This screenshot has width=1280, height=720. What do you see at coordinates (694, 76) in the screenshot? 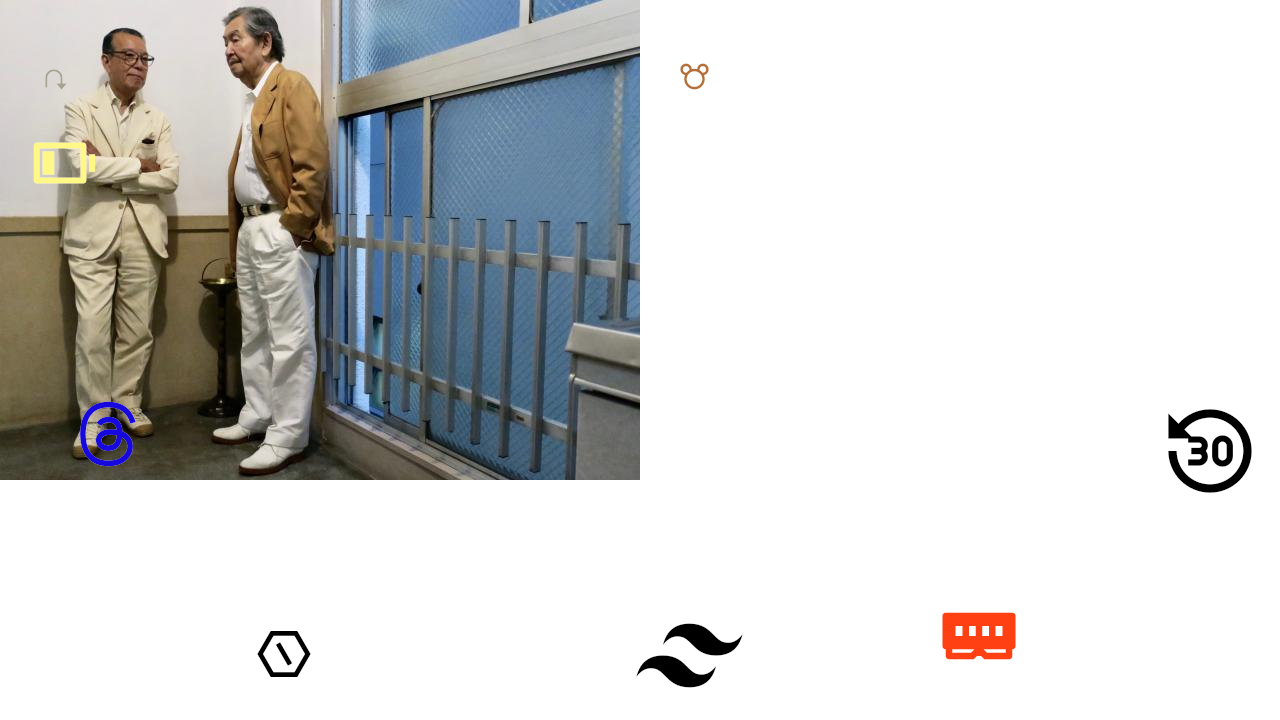
I see `access Disney account or profile` at bounding box center [694, 76].